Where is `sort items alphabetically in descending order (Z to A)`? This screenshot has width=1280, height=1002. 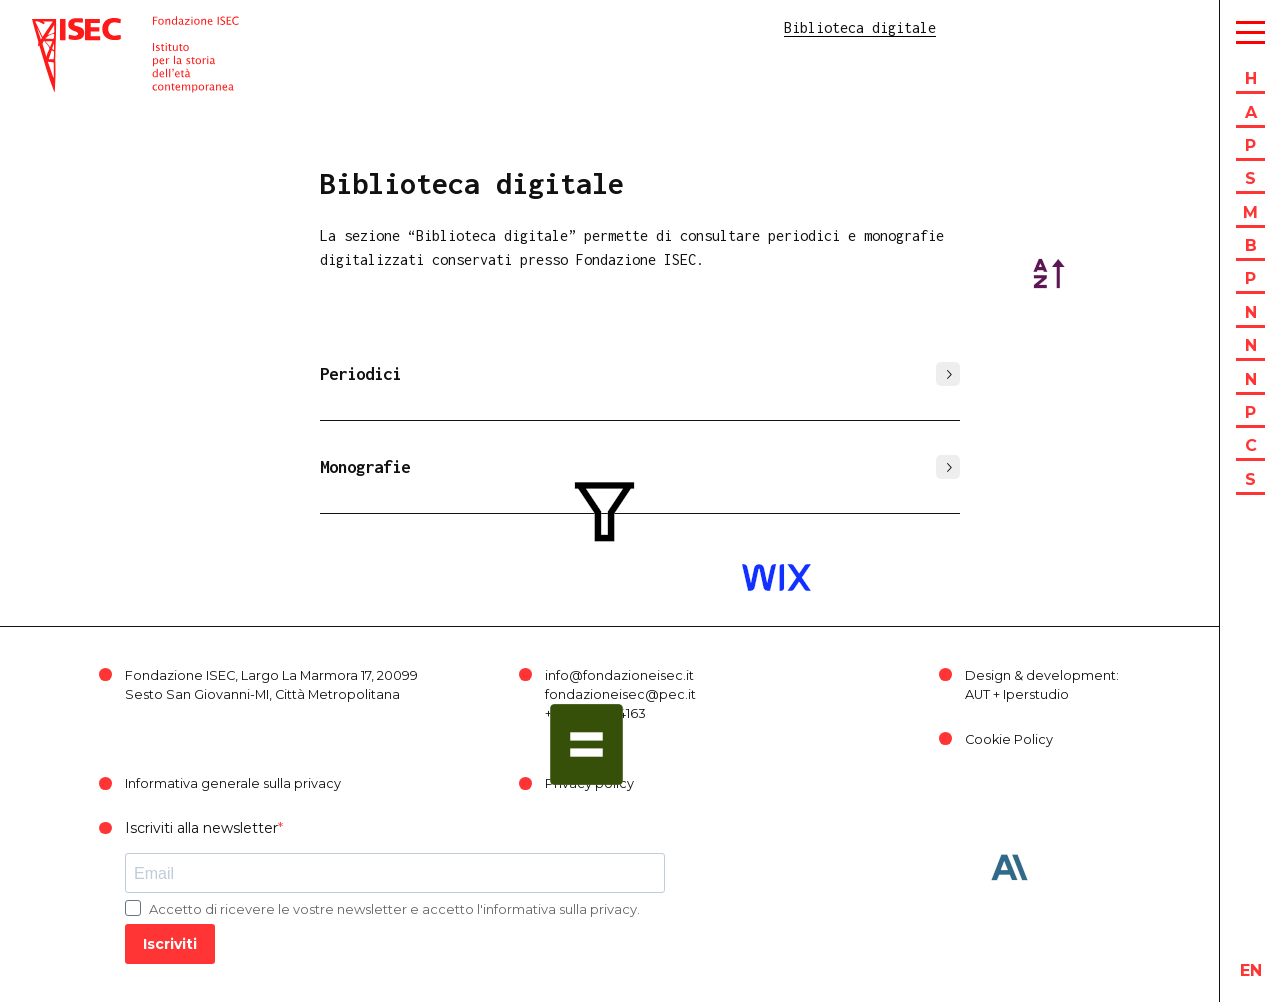 sort items alphabetically in descending order (Z to A) is located at coordinates (1048, 273).